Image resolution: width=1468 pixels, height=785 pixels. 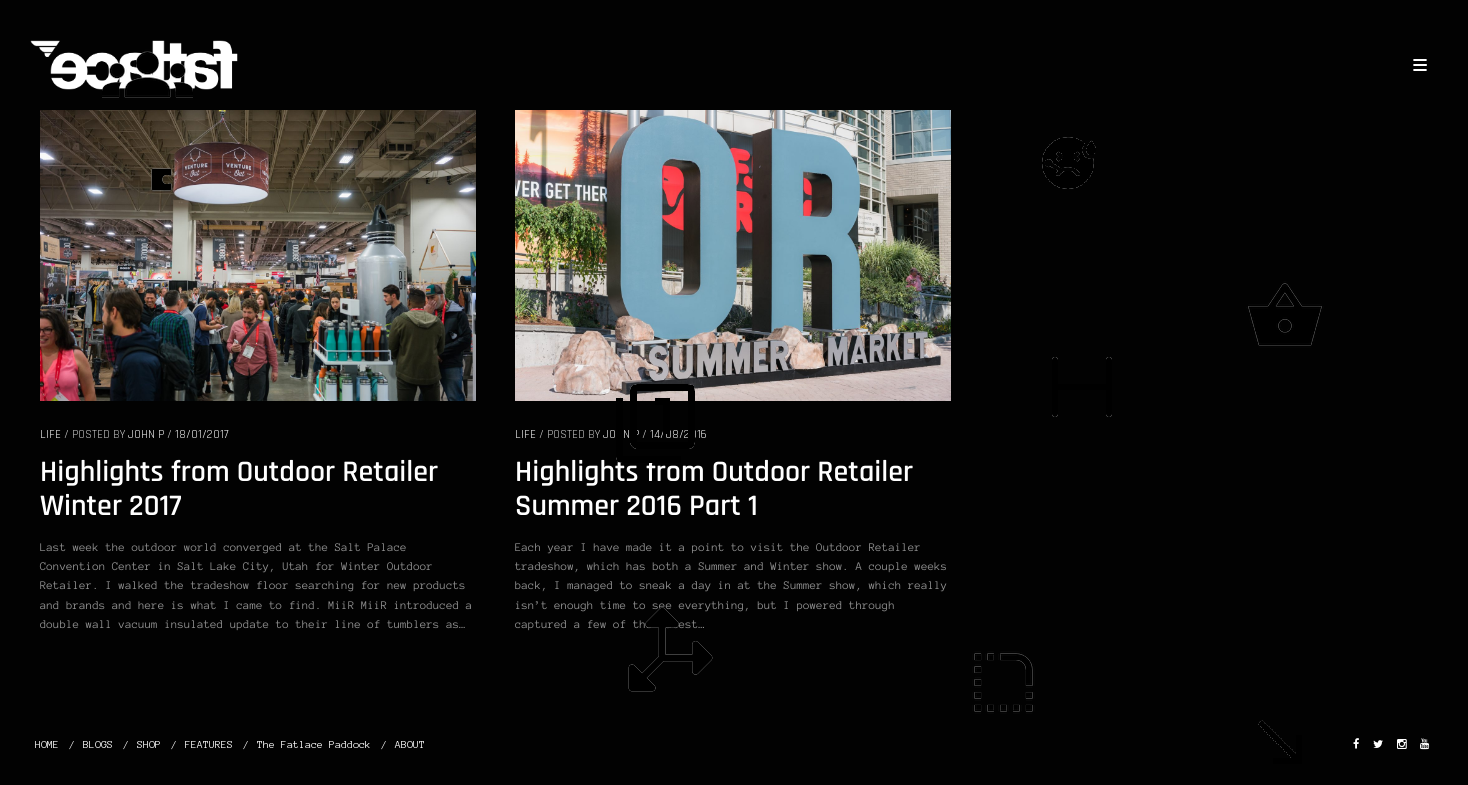 What do you see at coordinates (1082, 387) in the screenshot?
I see `apply heading text formatting` at bounding box center [1082, 387].